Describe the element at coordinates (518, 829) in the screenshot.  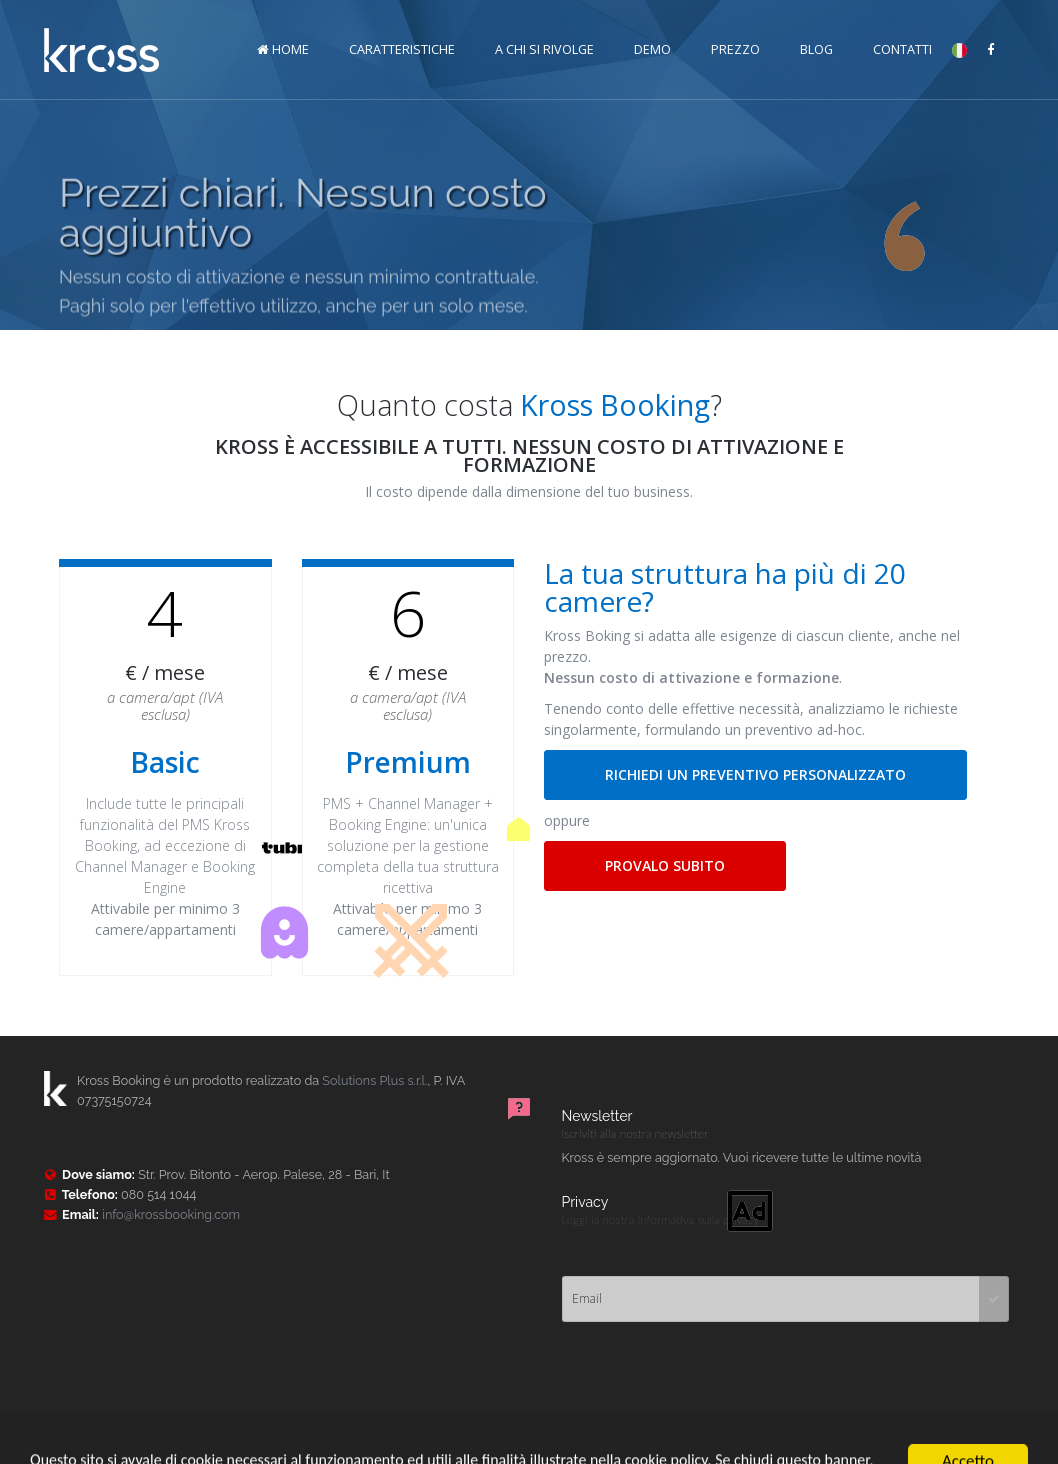
I see `navigate to home screen` at that location.